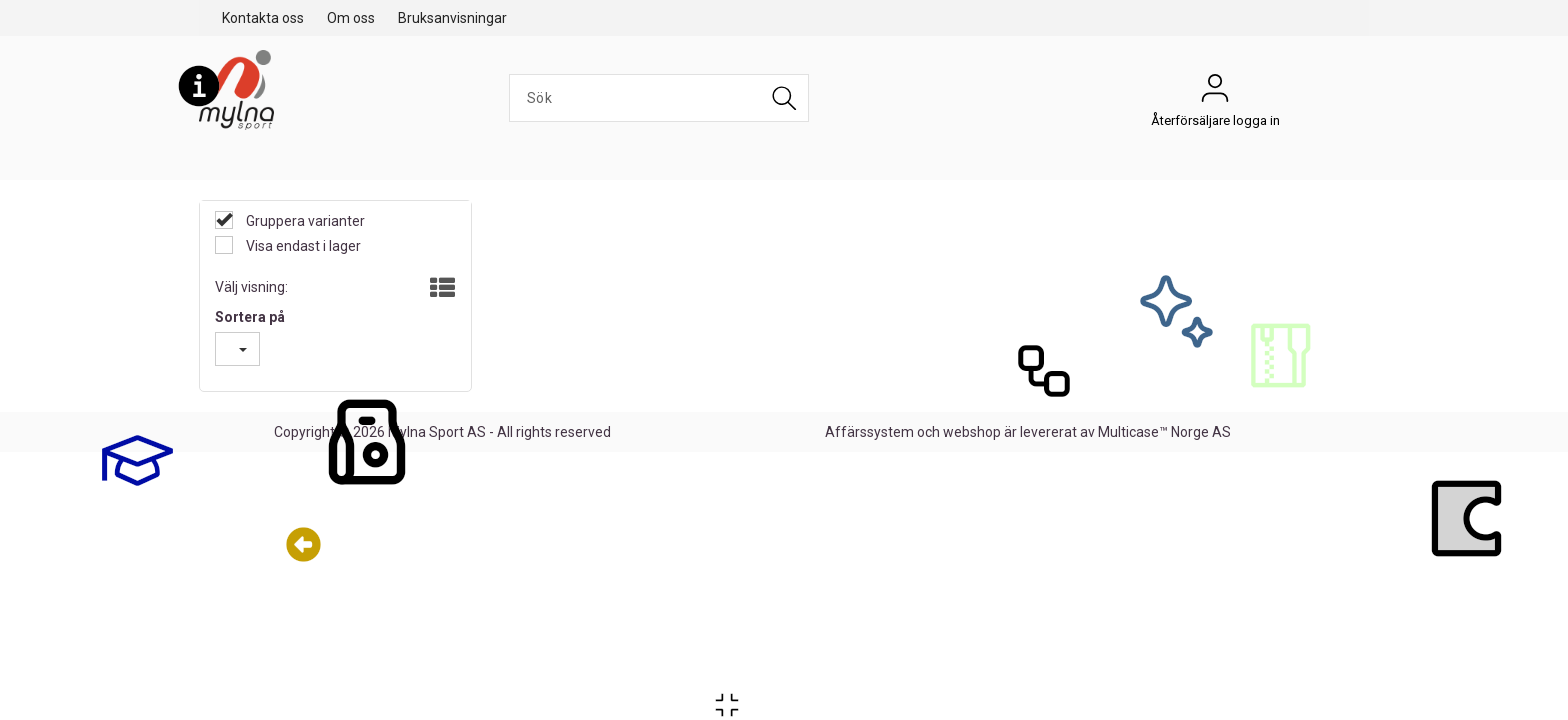 The height and width of the screenshot is (720, 1568). I want to click on indicates a compressed or zipped file, so click(1278, 355).